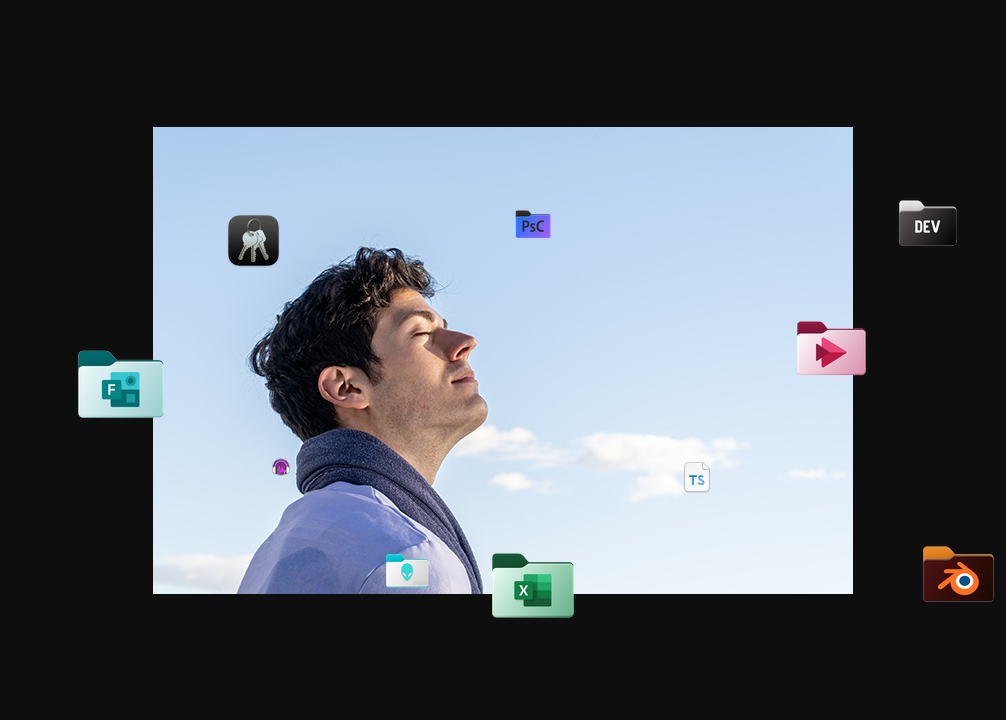 This screenshot has height=720, width=1006. What do you see at coordinates (533, 225) in the screenshot?
I see `open folder containing adobe photoshop classic files` at bounding box center [533, 225].